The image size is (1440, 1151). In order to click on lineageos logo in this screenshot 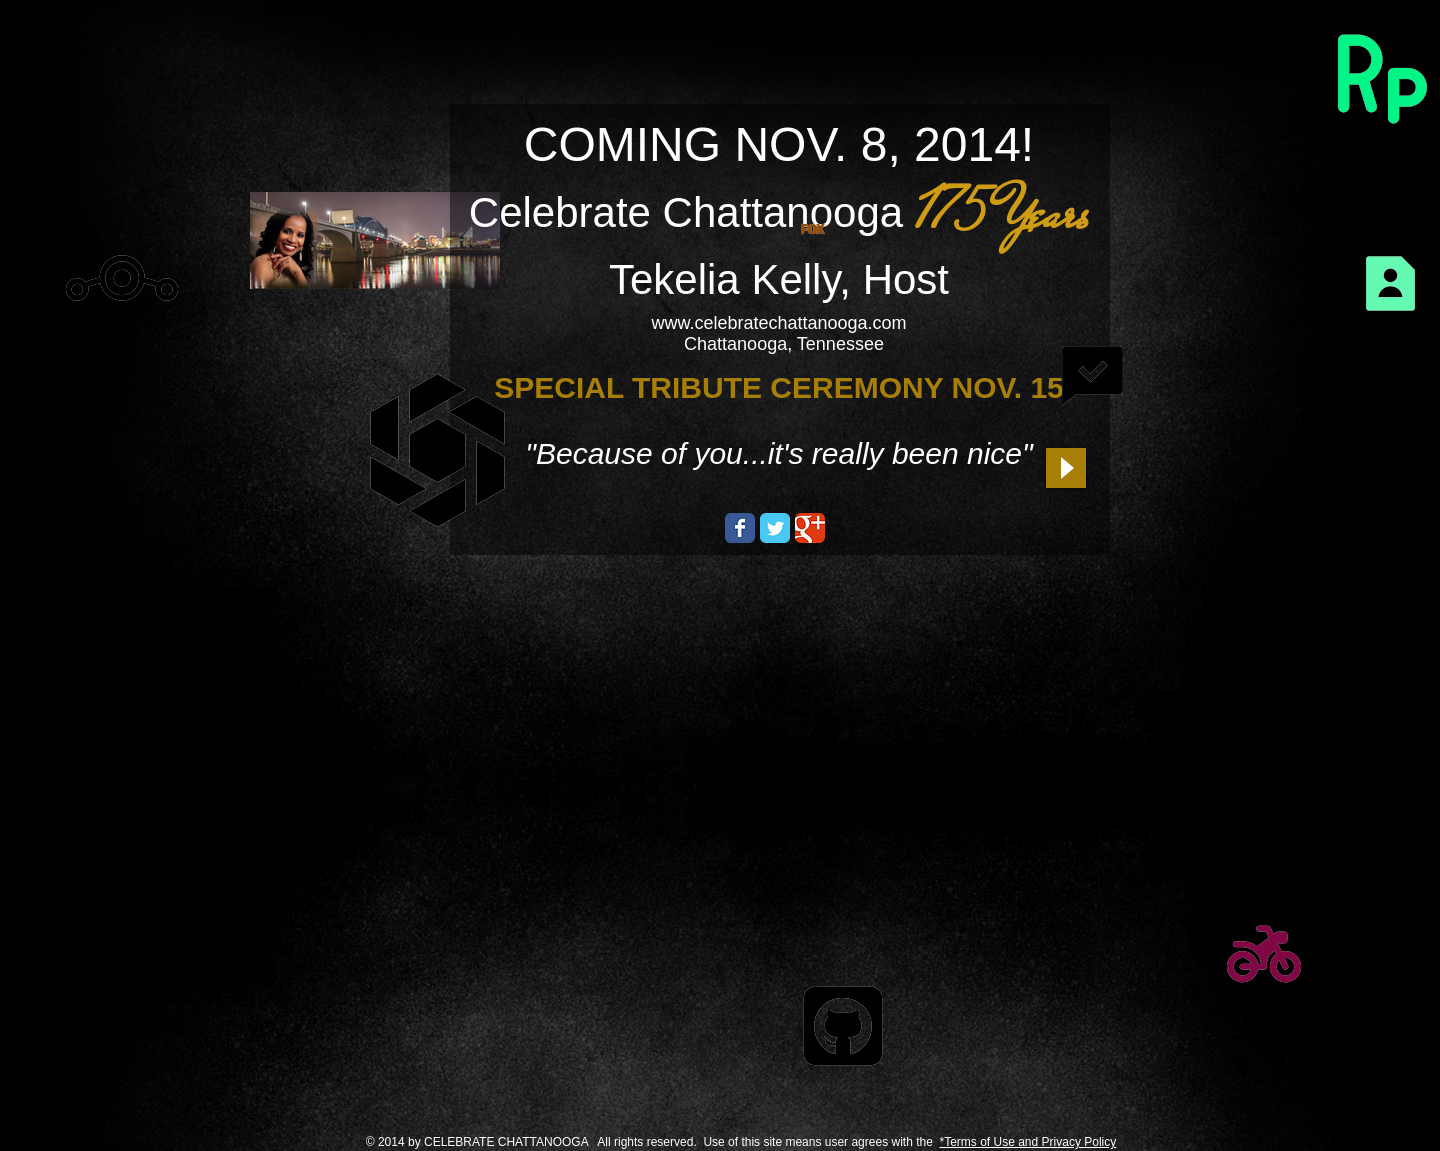, I will do `click(122, 278)`.